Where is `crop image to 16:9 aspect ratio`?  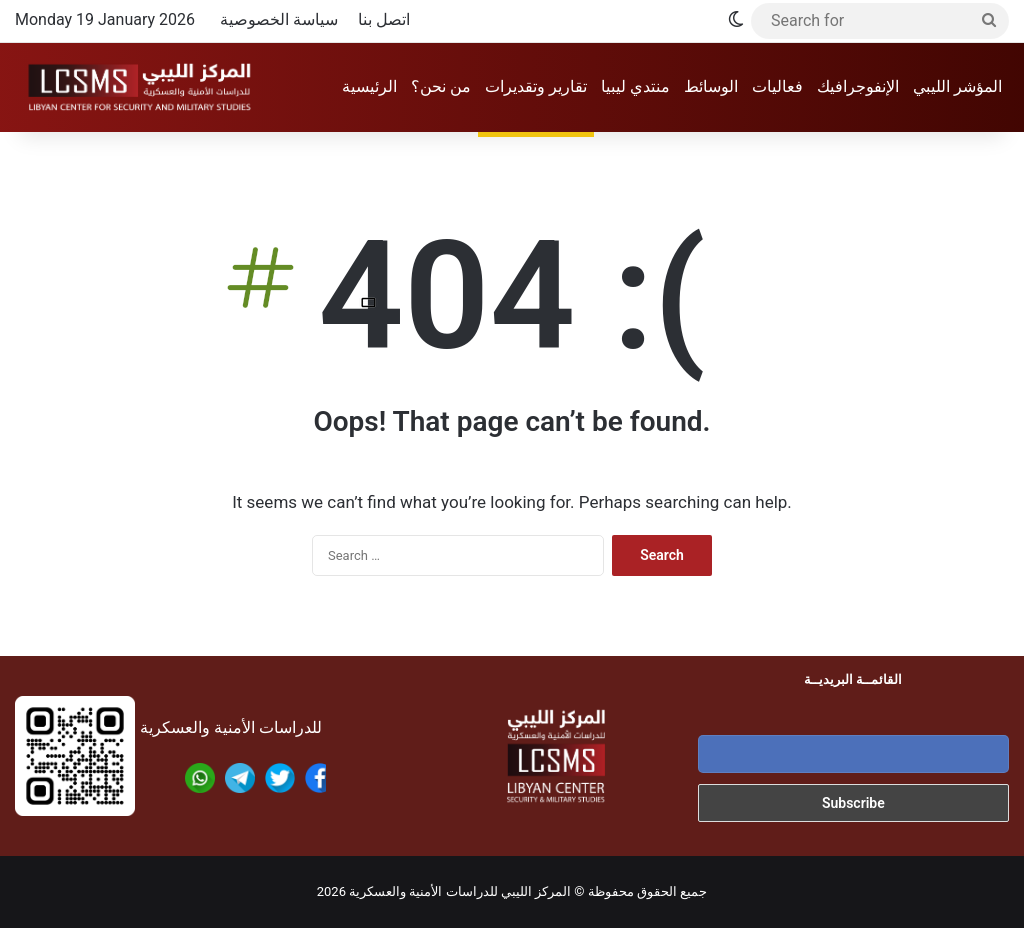
crop image to 16:9 aspect ratio is located at coordinates (368, 302).